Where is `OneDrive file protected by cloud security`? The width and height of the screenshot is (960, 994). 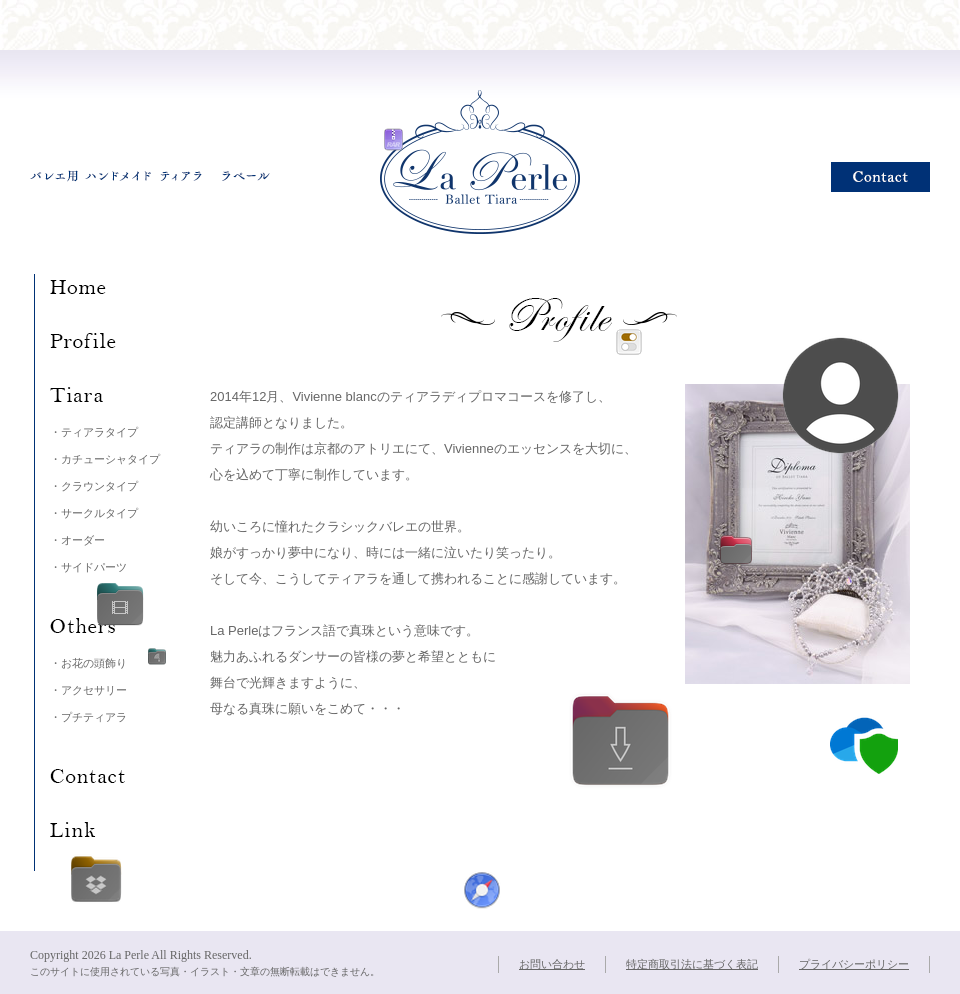
OneDrive file protected by cloud security is located at coordinates (864, 740).